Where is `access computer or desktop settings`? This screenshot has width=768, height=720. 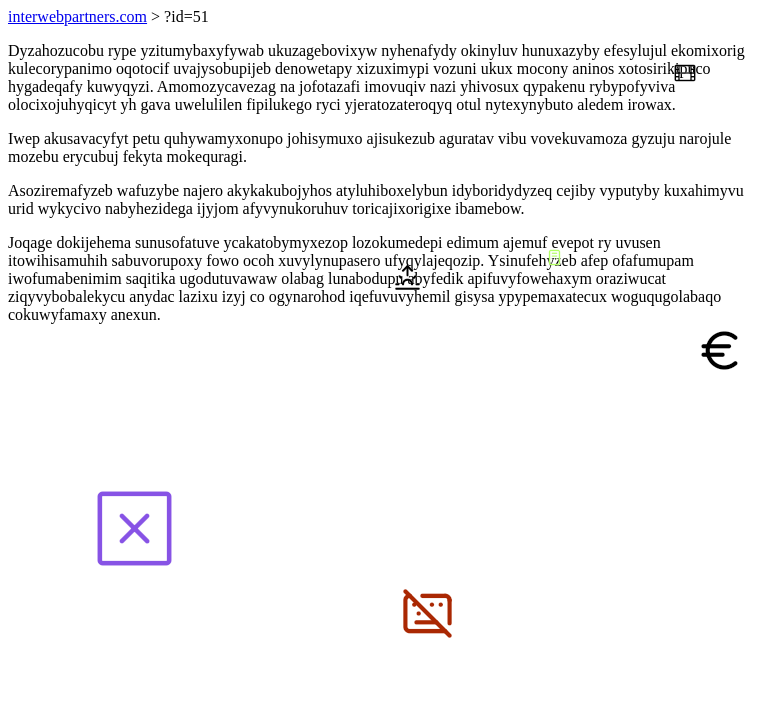 access computer or desktop settings is located at coordinates (554, 257).